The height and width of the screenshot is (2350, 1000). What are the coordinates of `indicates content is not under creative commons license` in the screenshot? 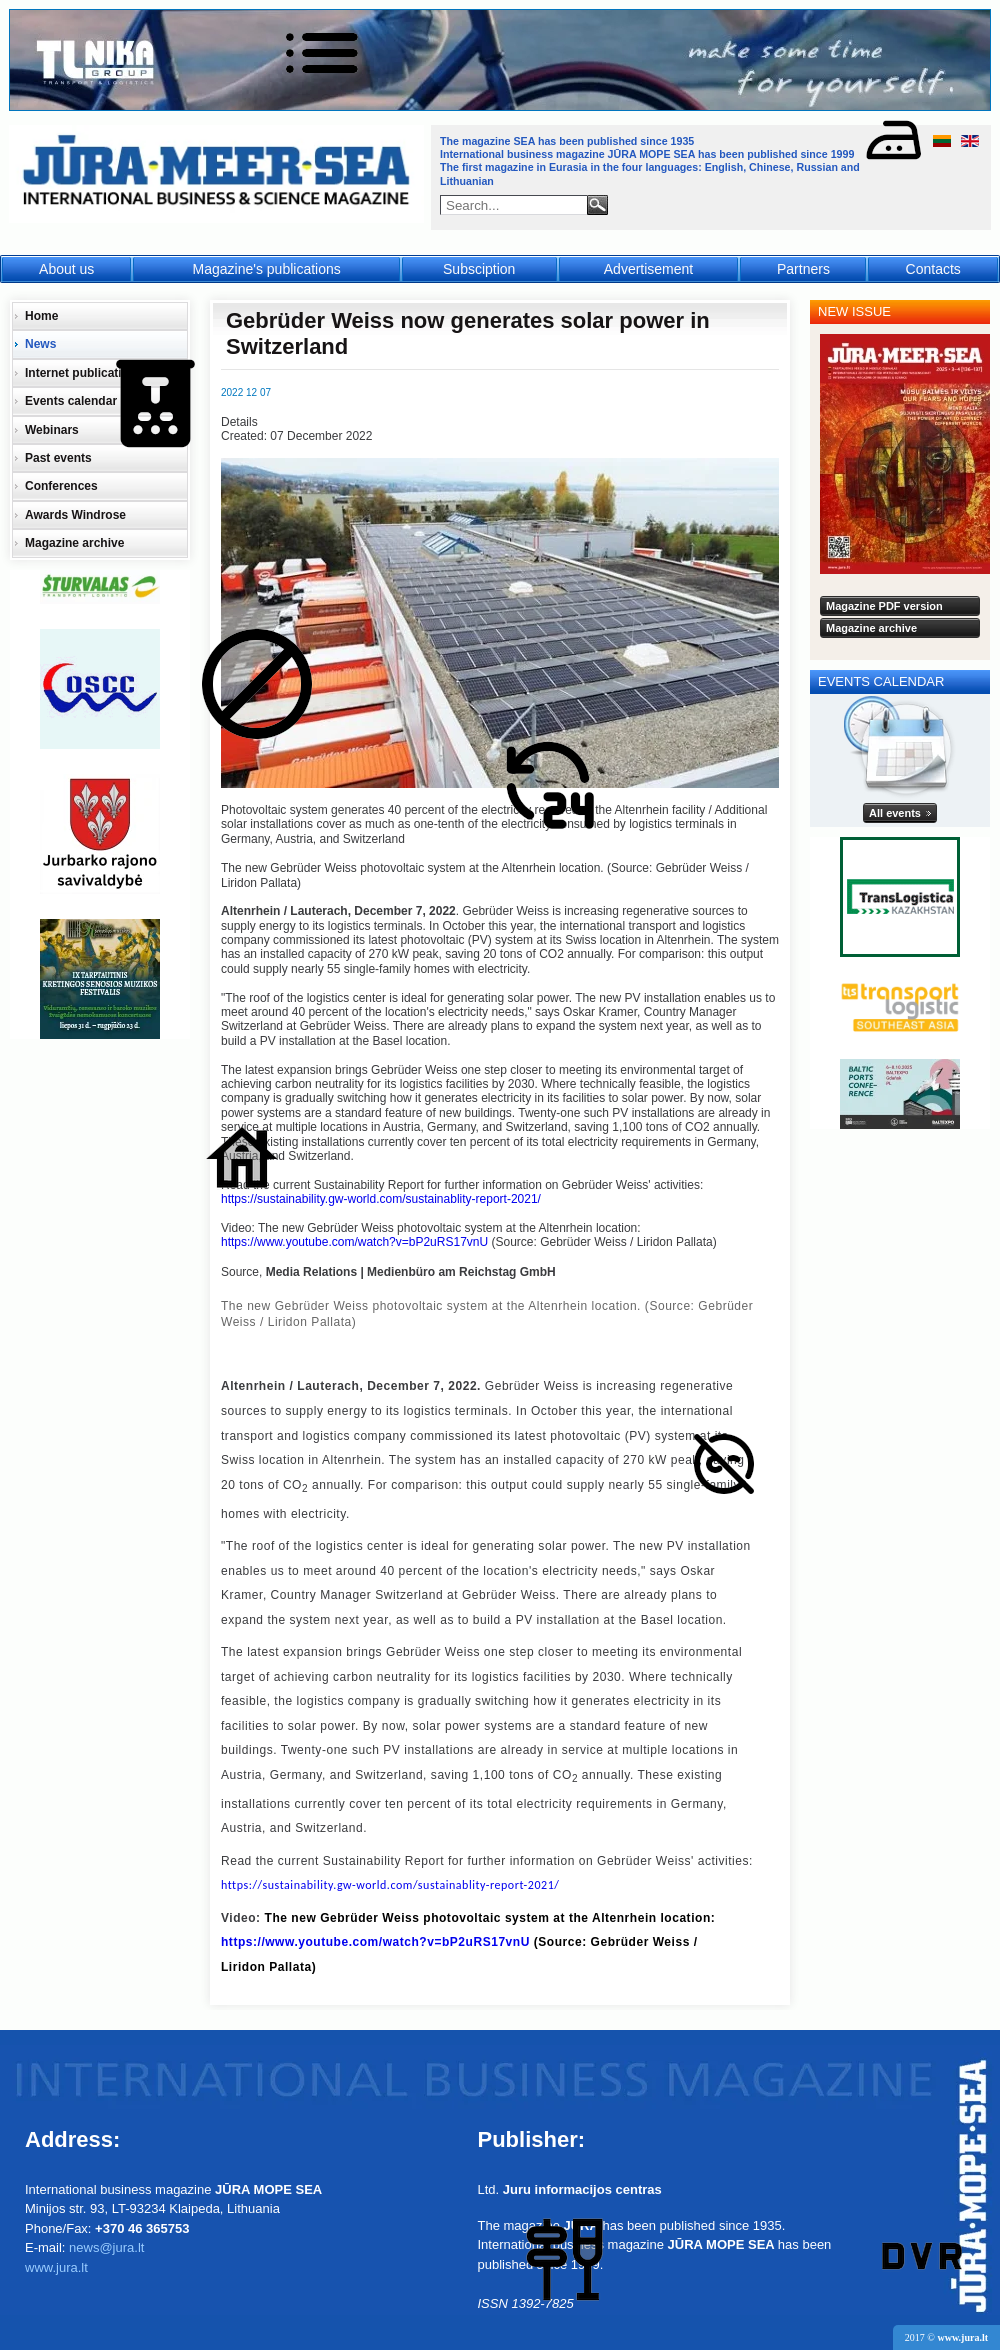 It's located at (724, 1464).